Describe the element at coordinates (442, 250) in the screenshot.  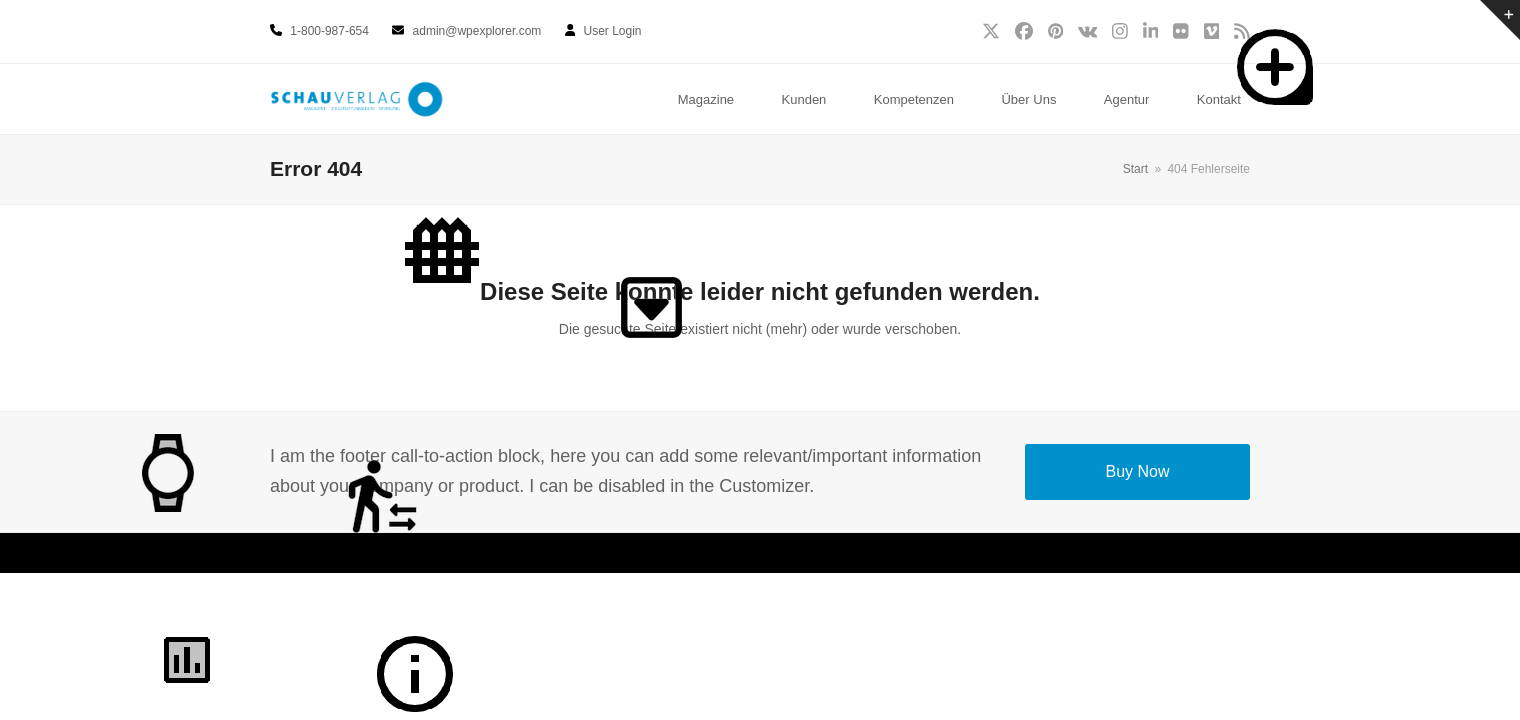
I see `access fence or boundary settings` at that location.